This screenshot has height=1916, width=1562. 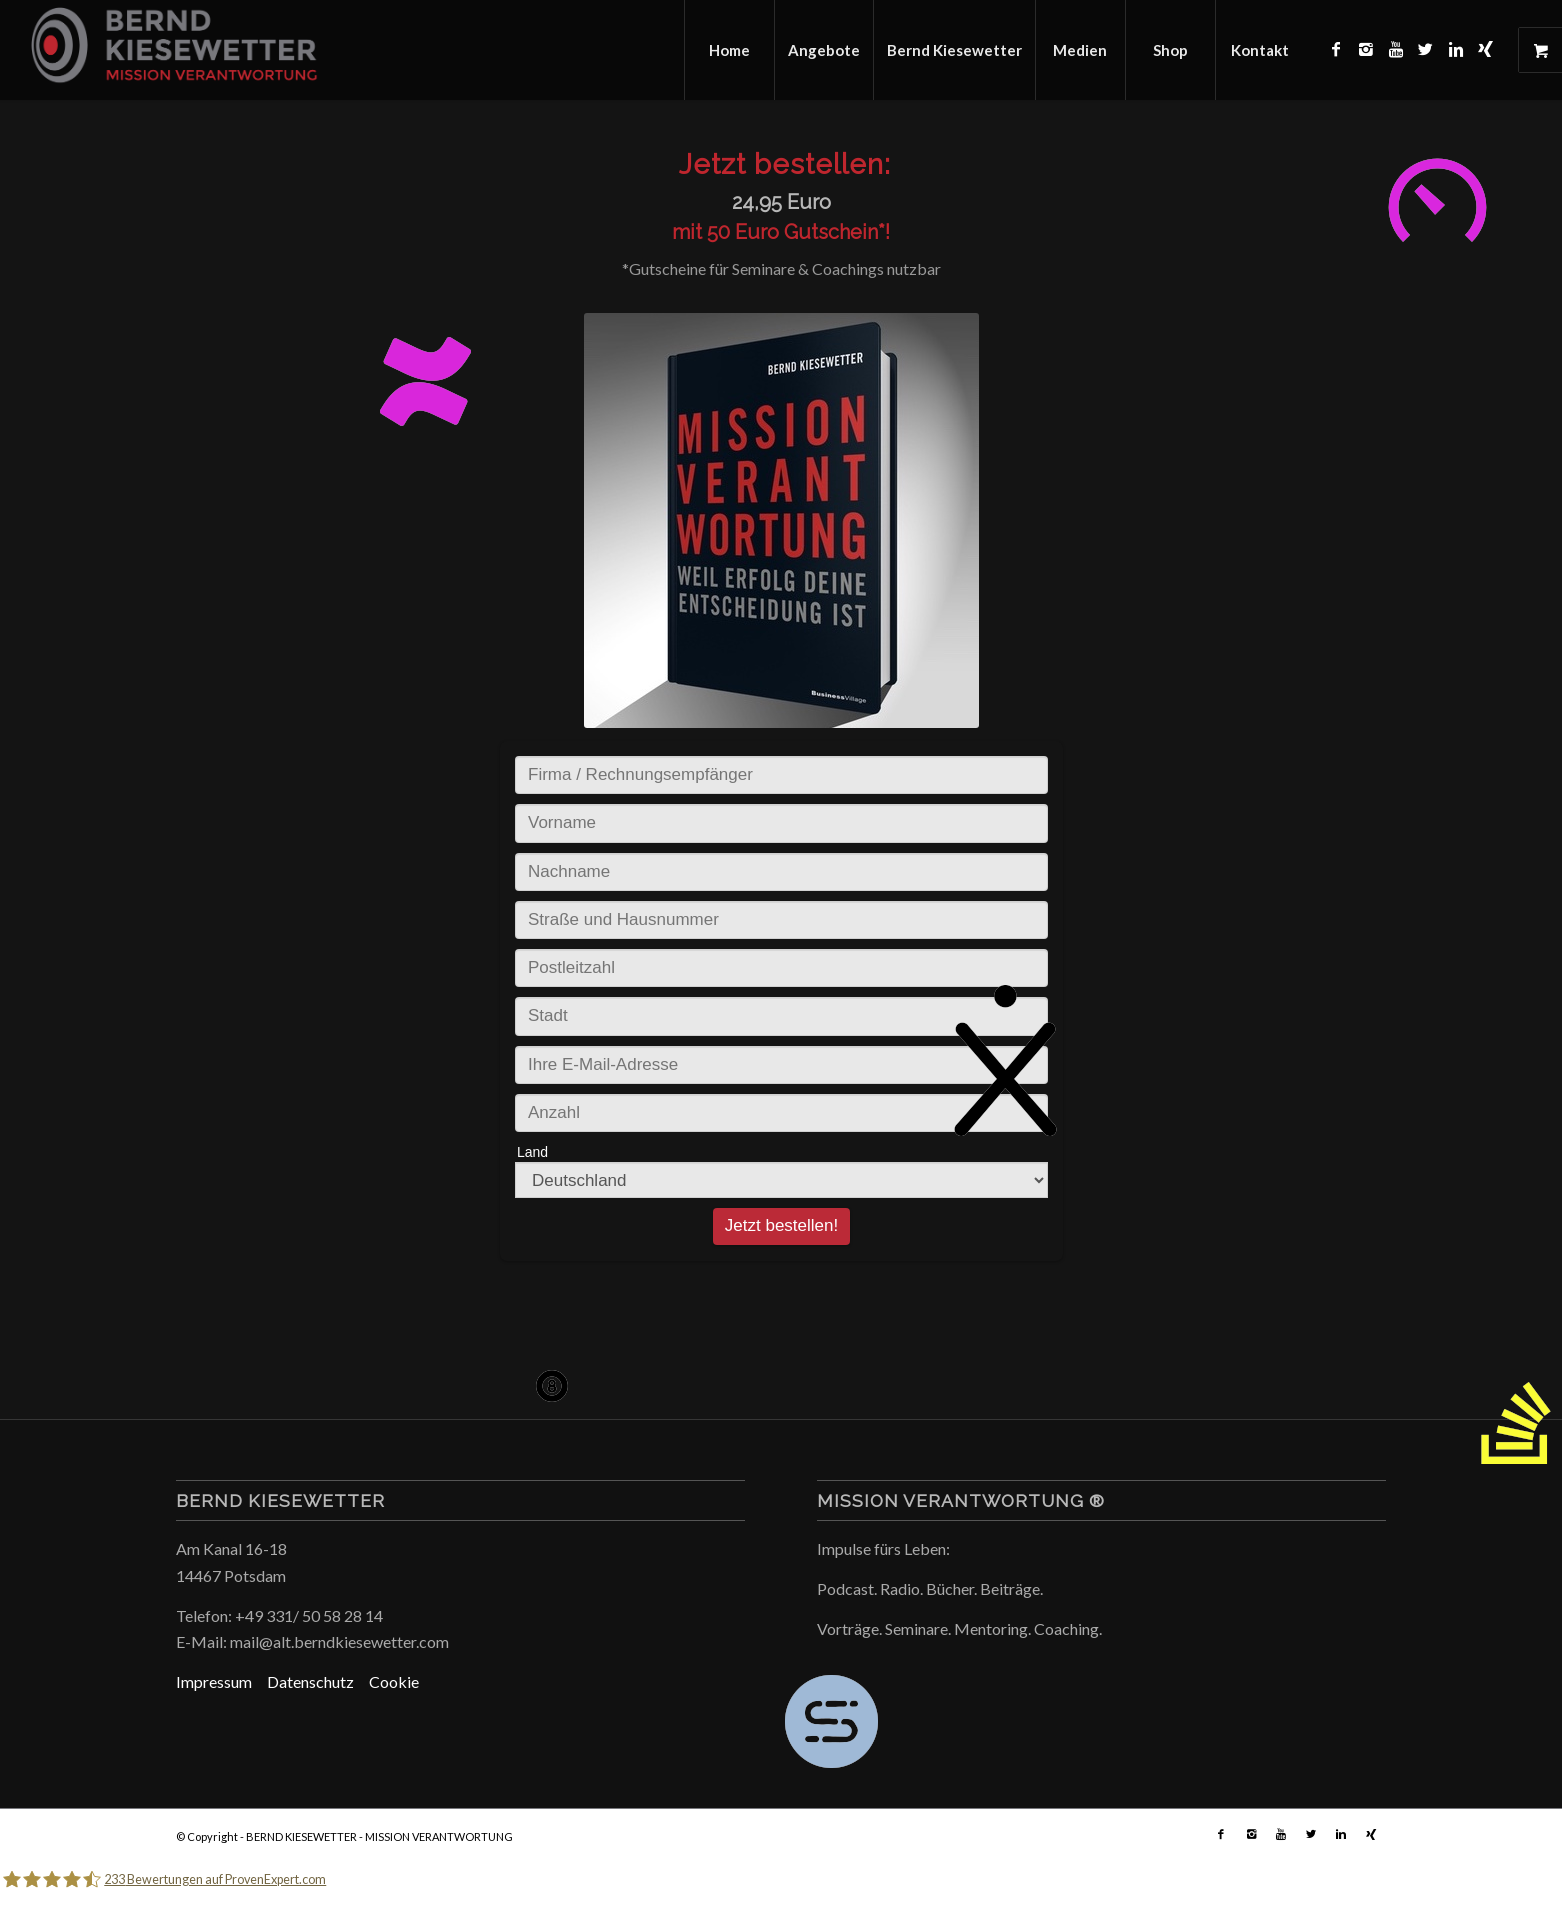 I want to click on visit stack overflow for programming help, so click(x=1516, y=1423).